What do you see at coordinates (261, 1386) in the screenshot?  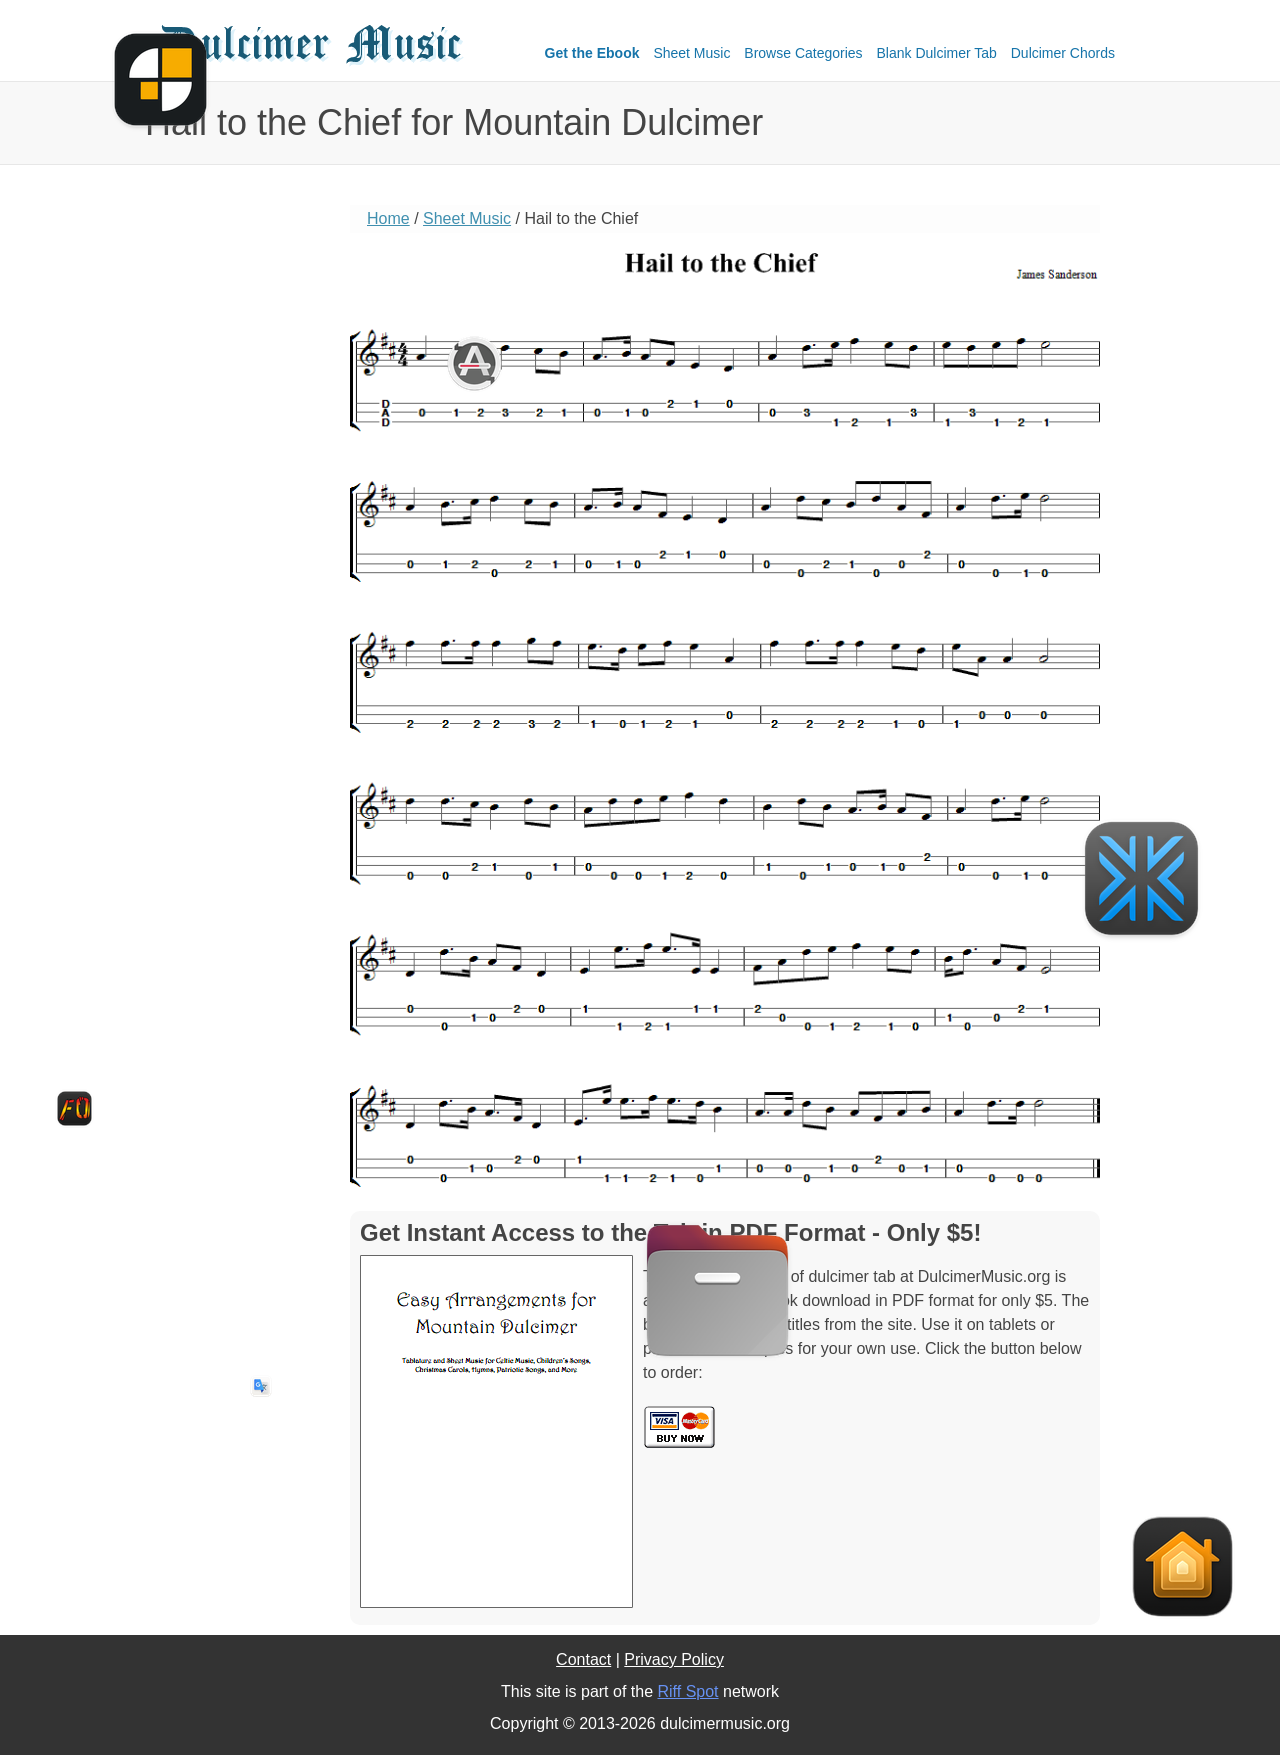 I see `open google translate app` at bounding box center [261, 1386].